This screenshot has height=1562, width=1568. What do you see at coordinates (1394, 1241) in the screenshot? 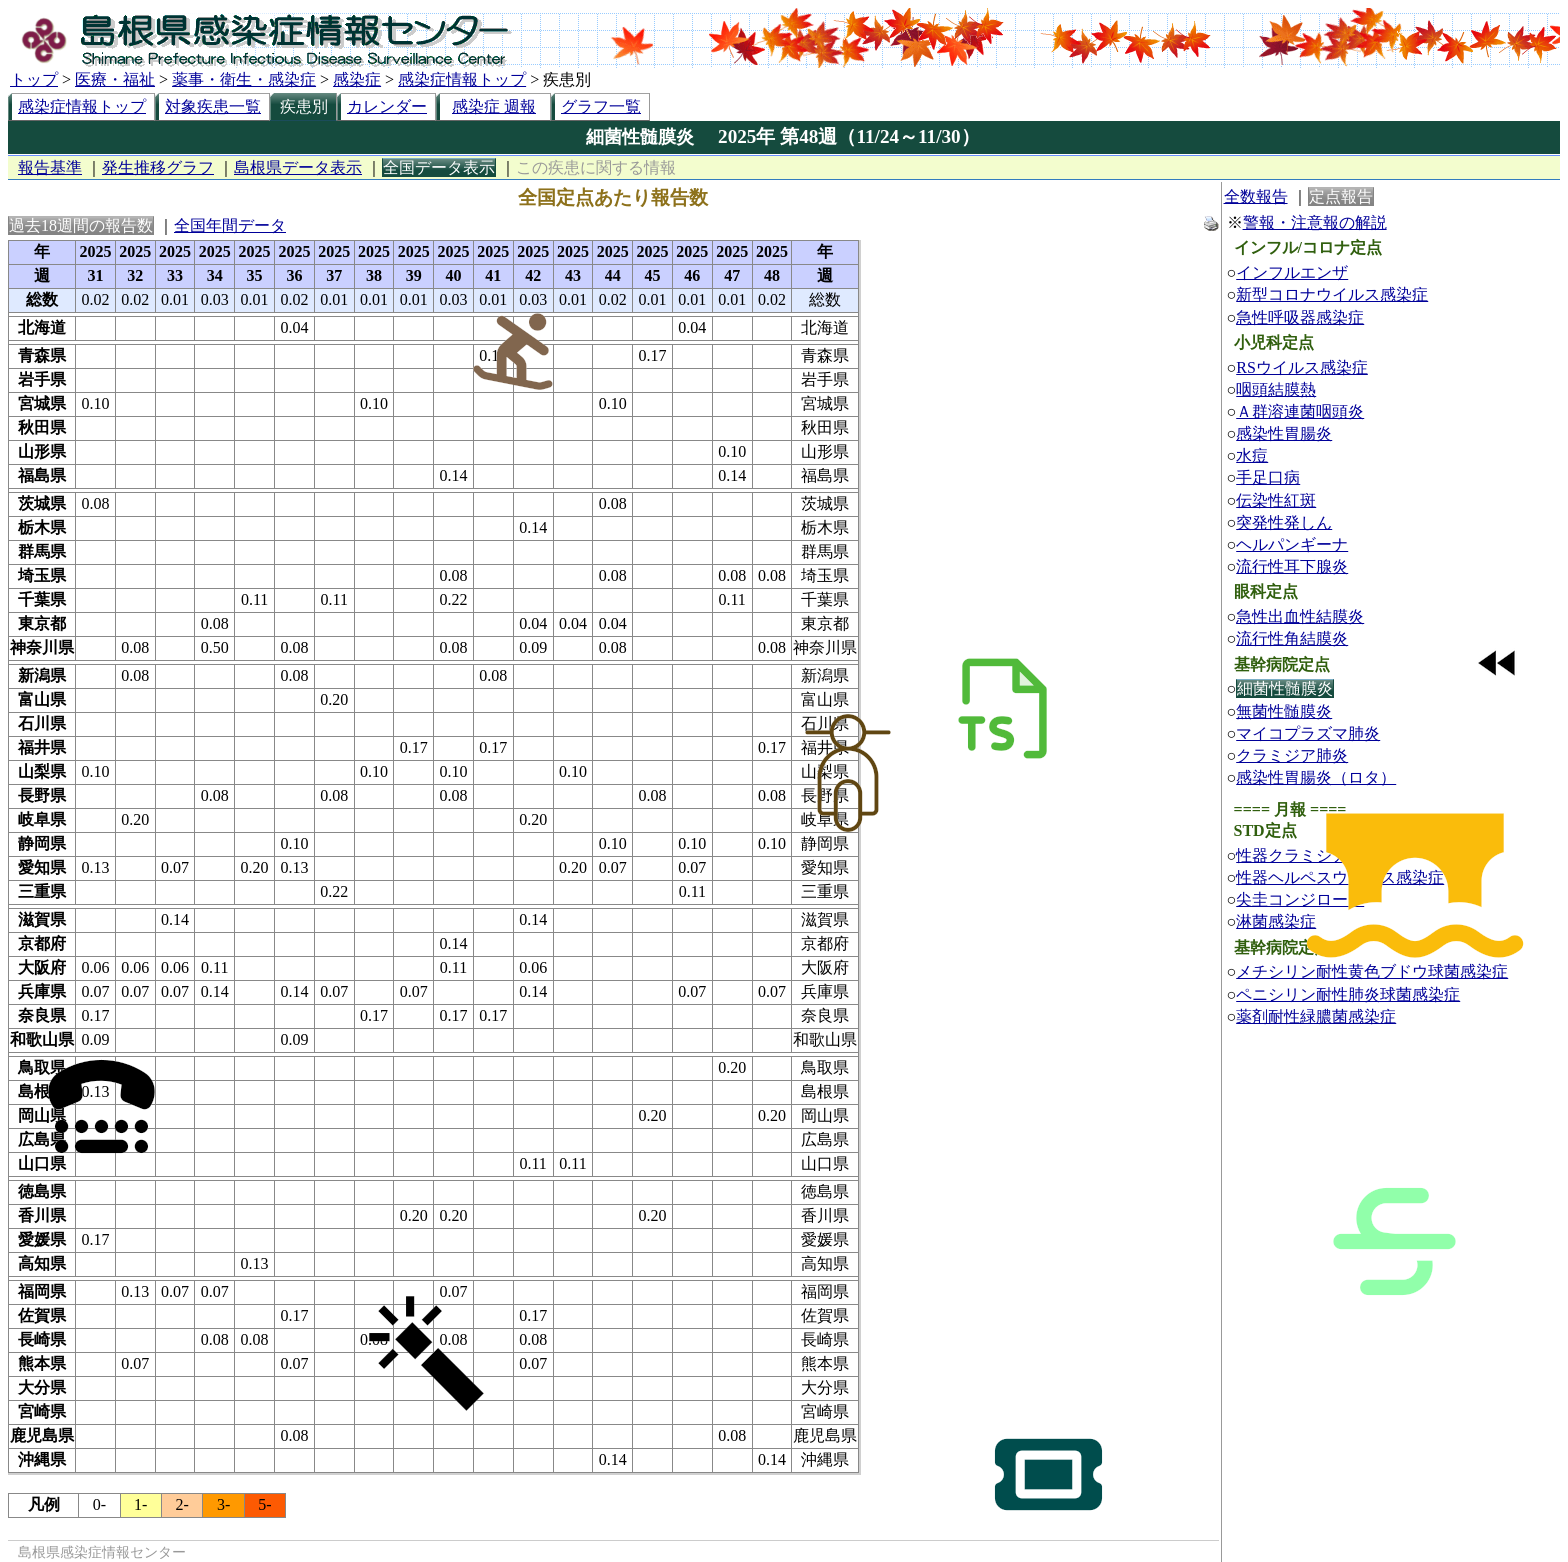
I see `apply strikethrough formatting to selected text` at bounding box center [1394, 1241].